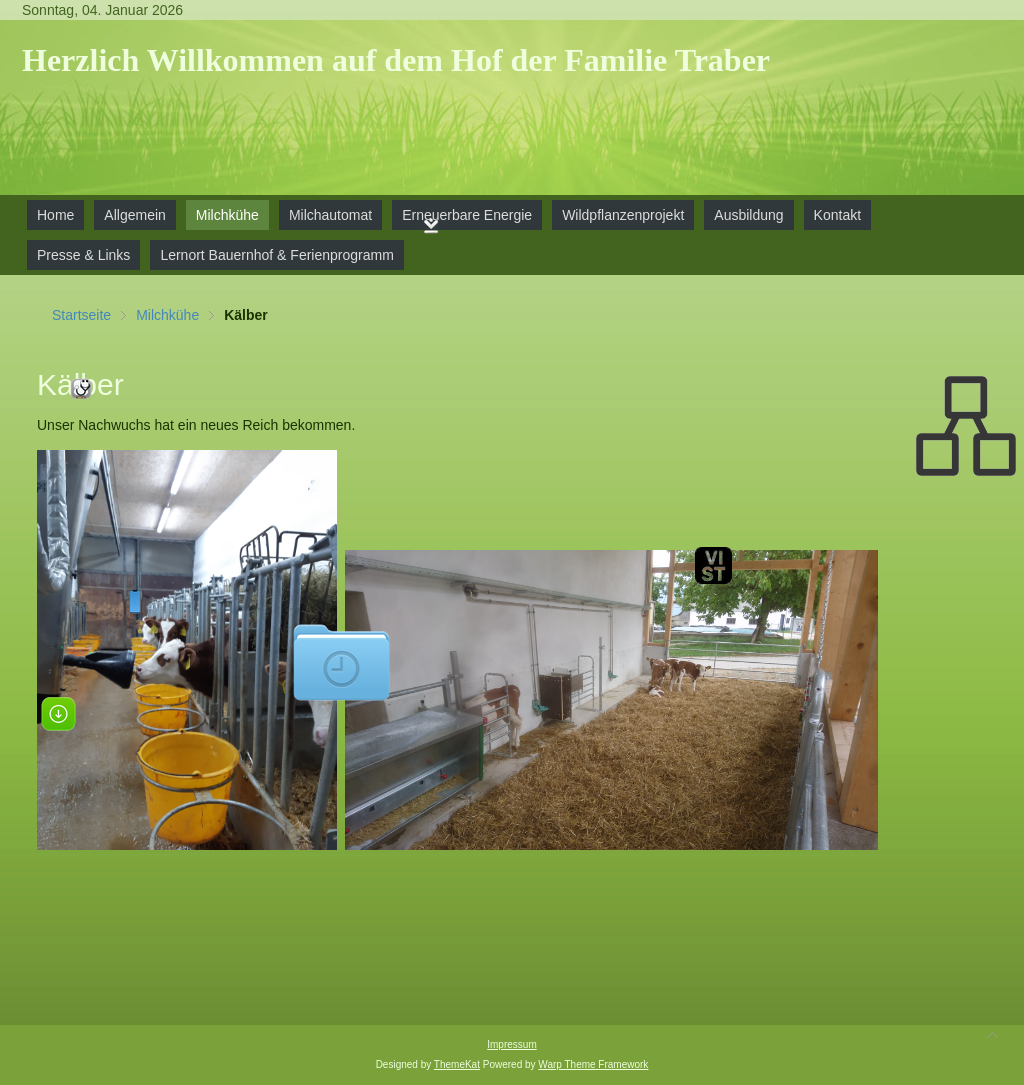 The height and width of the screenshot is (1085, 1024). What do you see at coordinates (81, 389) in the screenshot?
I see `access disk health and diagnostic settings` at bounding box center [81, 389].